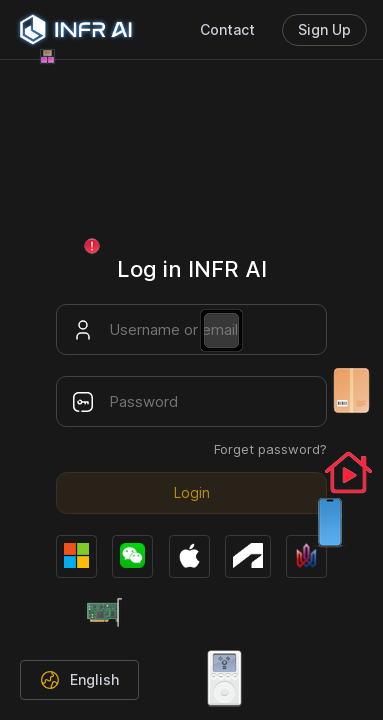 The width and height of the screenshot is (383, 720). I want to click on manage connected iPhone device, so click(330, 523).